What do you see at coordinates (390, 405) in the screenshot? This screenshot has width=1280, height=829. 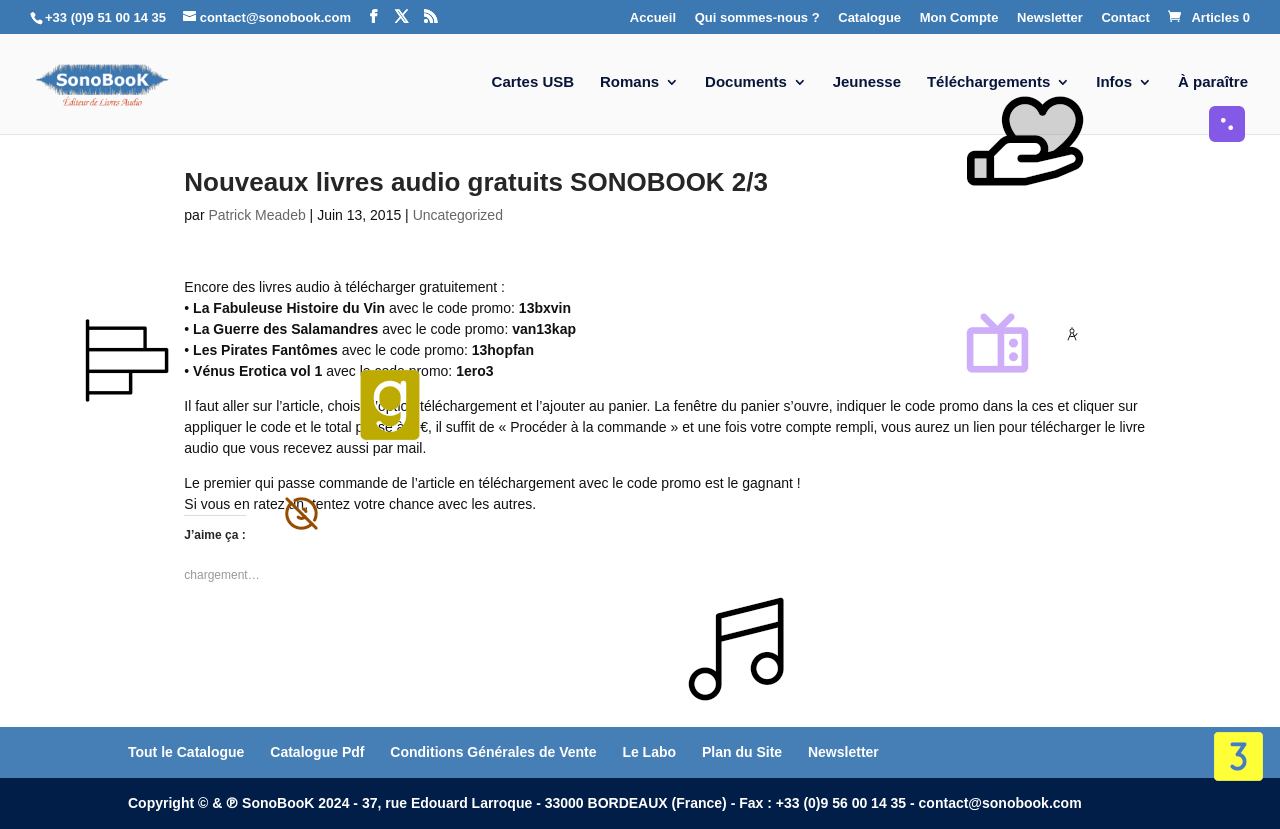 I see `open Goodreads app` at bounding box center [390, 405].